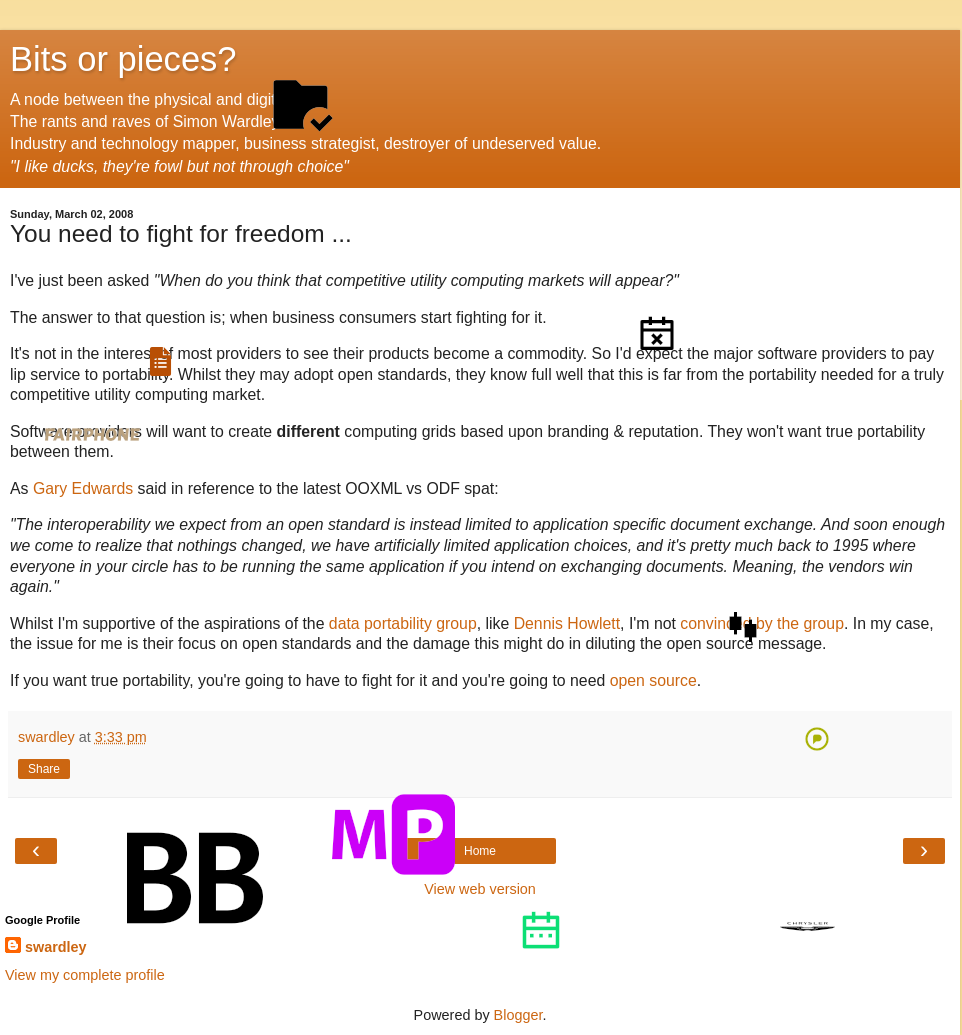 Image resolution: width=962 pixels, height=1035 pixels. Describe the element at coordinates (160, 361) in the screenshot. I see `open Google Forms` at that location.